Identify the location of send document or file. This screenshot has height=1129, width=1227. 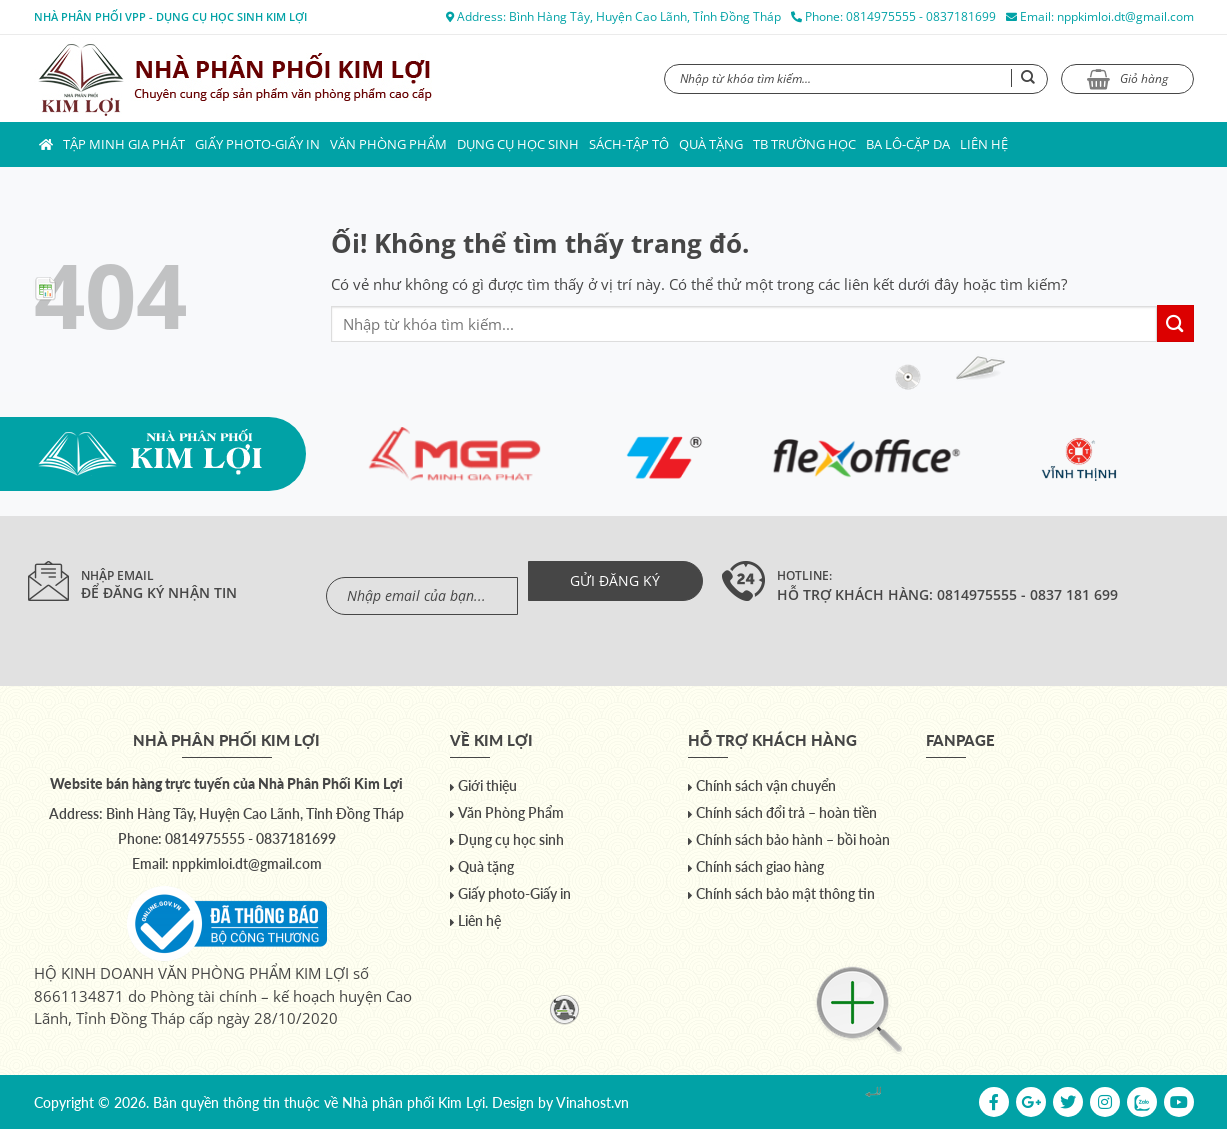
(980, 368).